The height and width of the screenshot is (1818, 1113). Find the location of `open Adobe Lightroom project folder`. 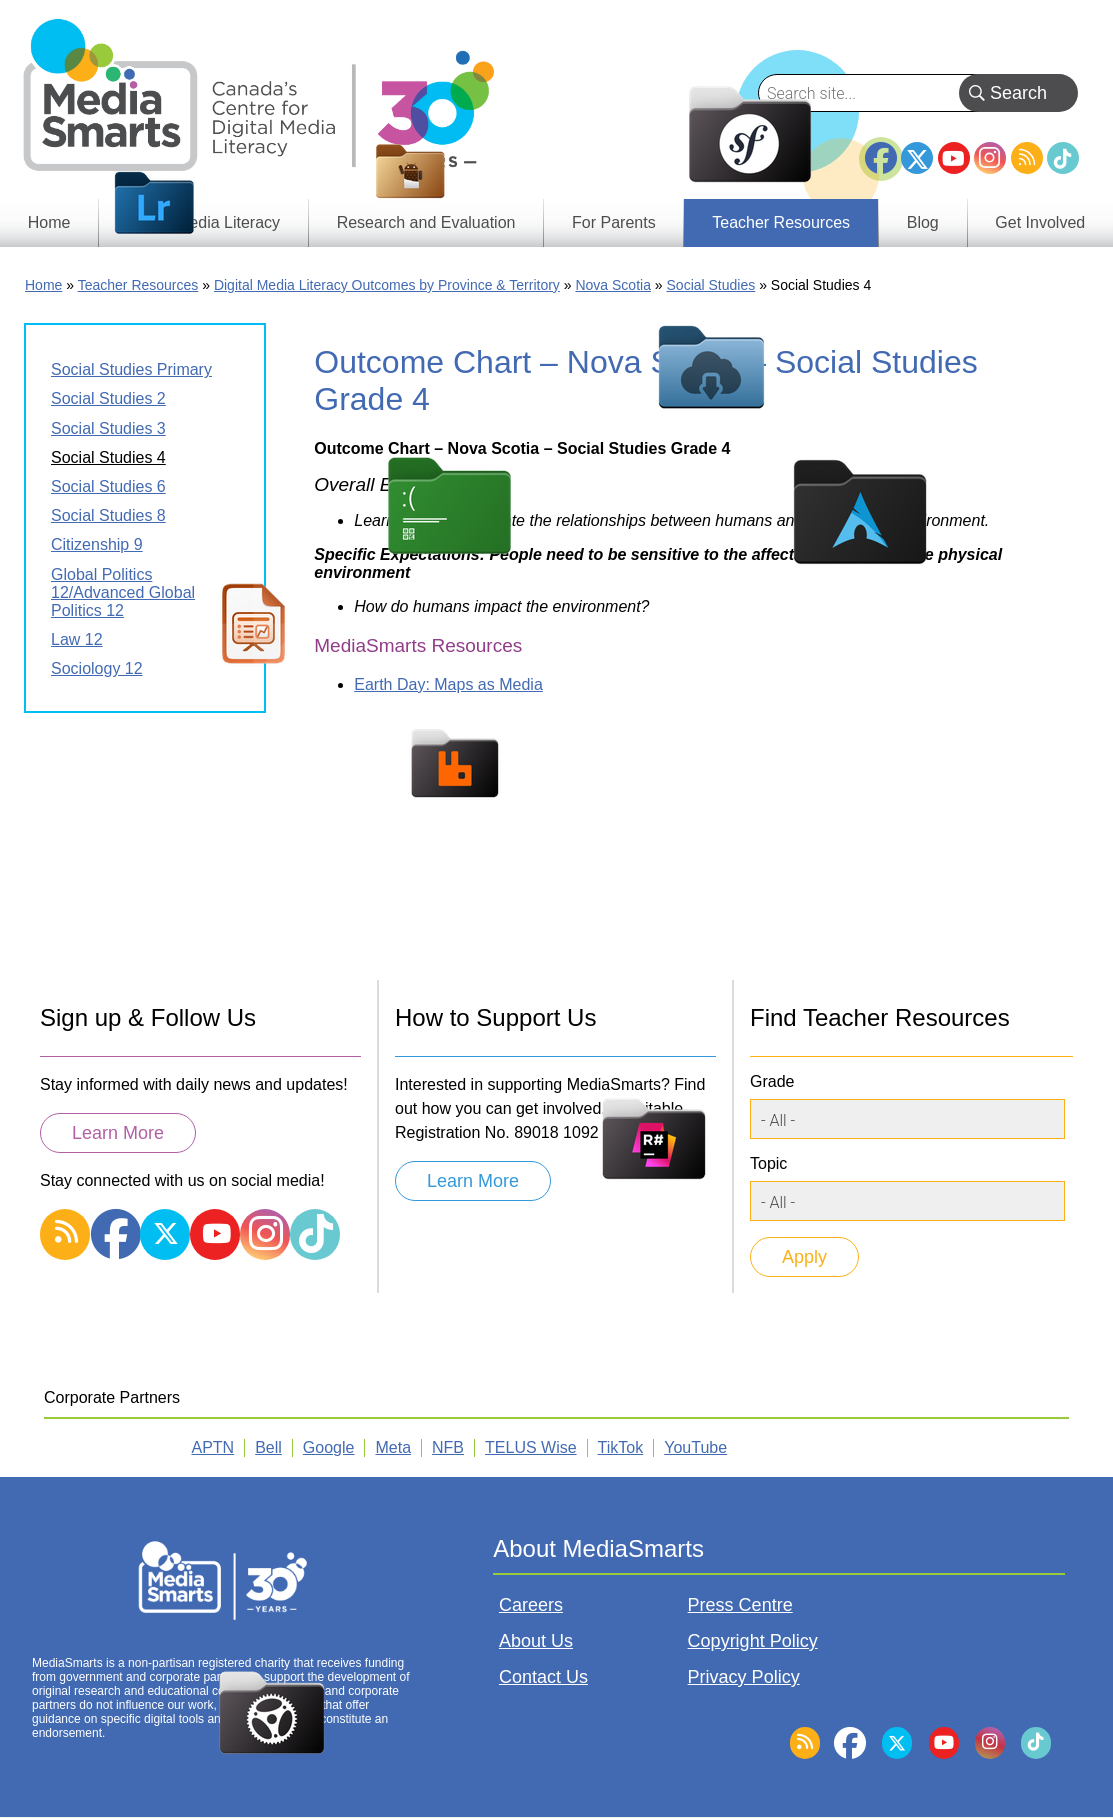

open Adobe Lightroom project folder is located at coordinates (154, 205).